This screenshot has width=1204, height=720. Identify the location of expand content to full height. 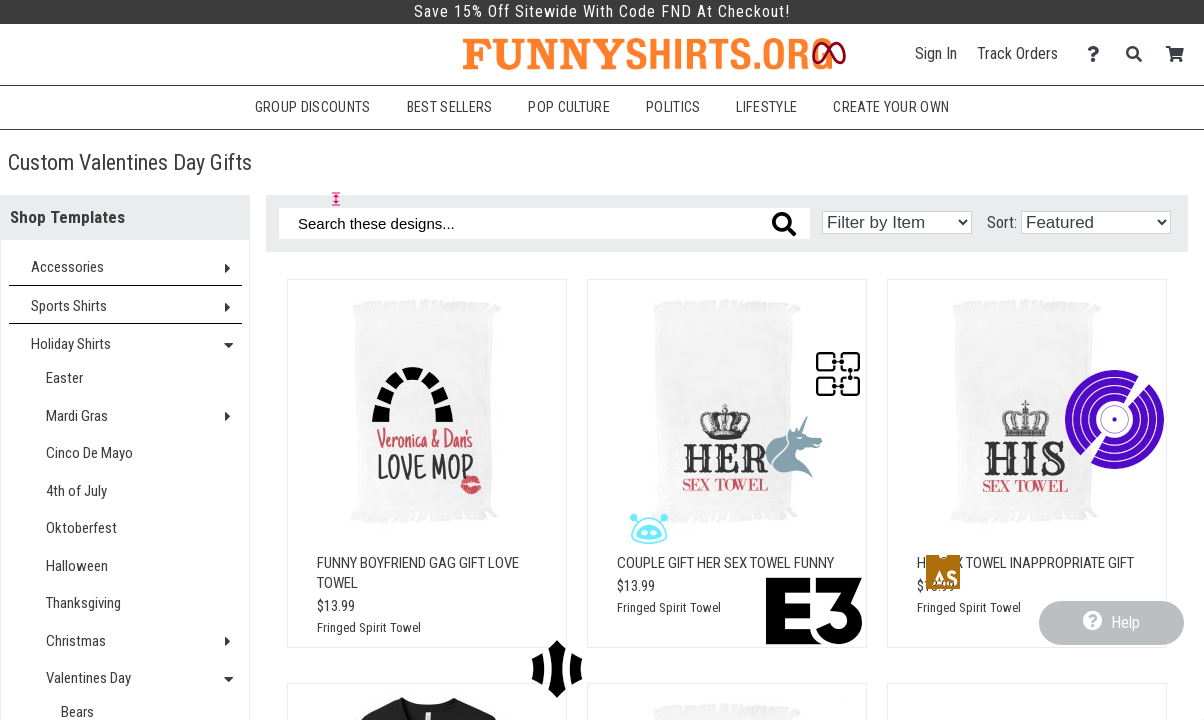
(336, 199).